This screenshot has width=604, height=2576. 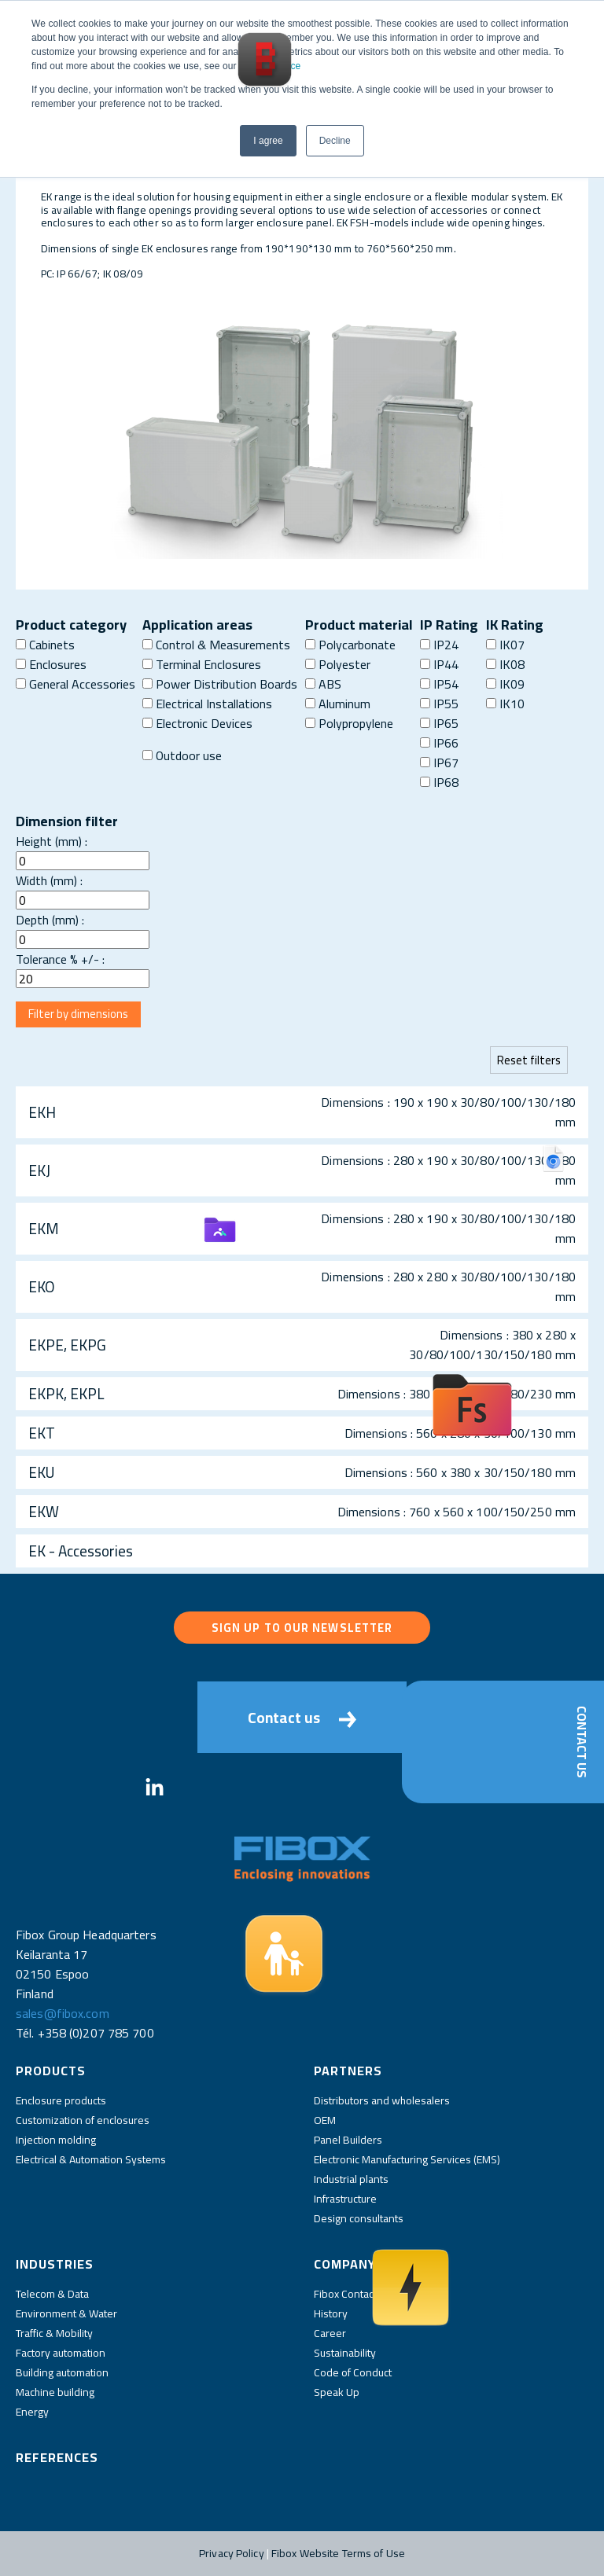 I want to click on open adobe fuse project folder, so click(x=472, y=1407).